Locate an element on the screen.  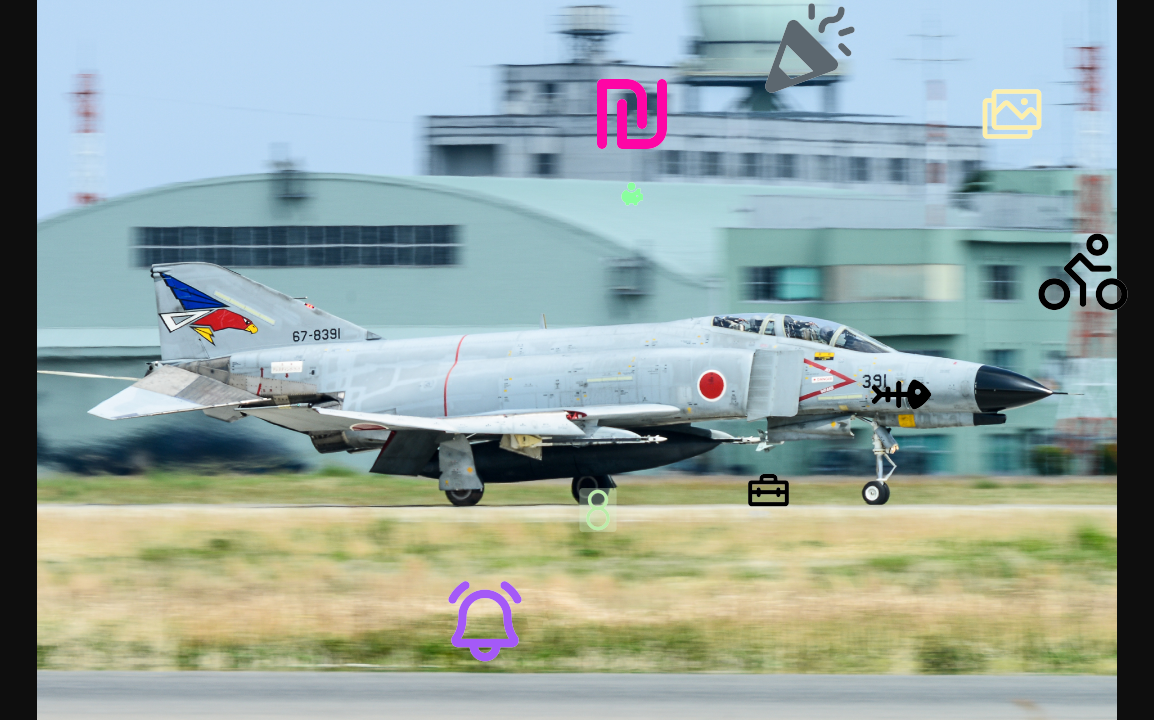
view photo gallery is located at coordinates (1012, 114).